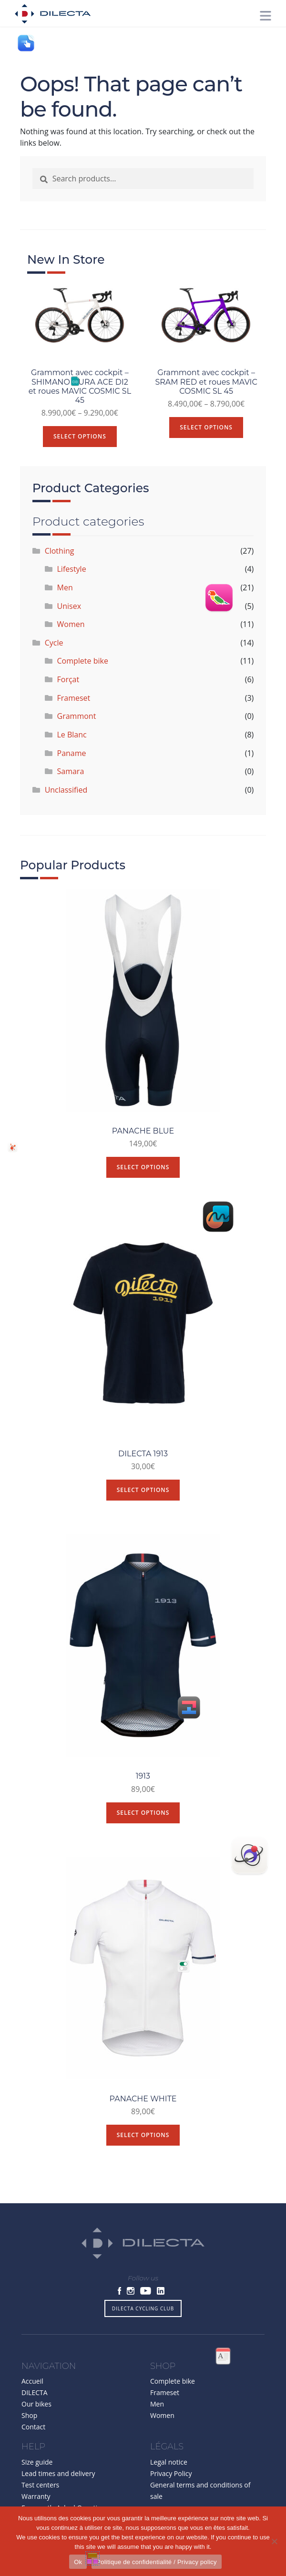  Describe the element at coordinates (26, 43) in the screenshot. I see `open libinput gestures configuration app` at that location.